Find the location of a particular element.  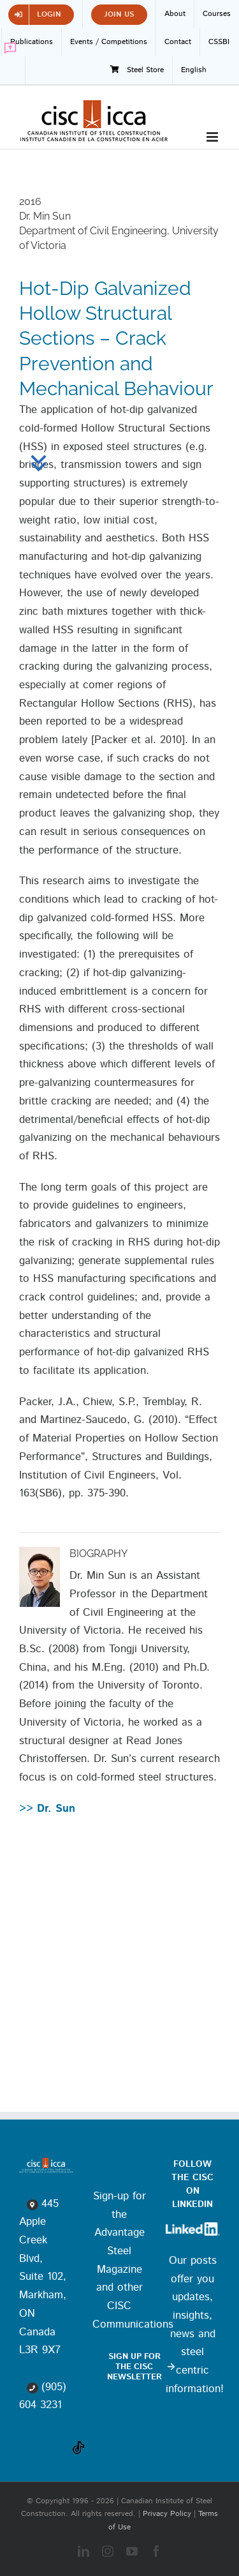

open the tiktok app is located at coordinates (78, 2448).